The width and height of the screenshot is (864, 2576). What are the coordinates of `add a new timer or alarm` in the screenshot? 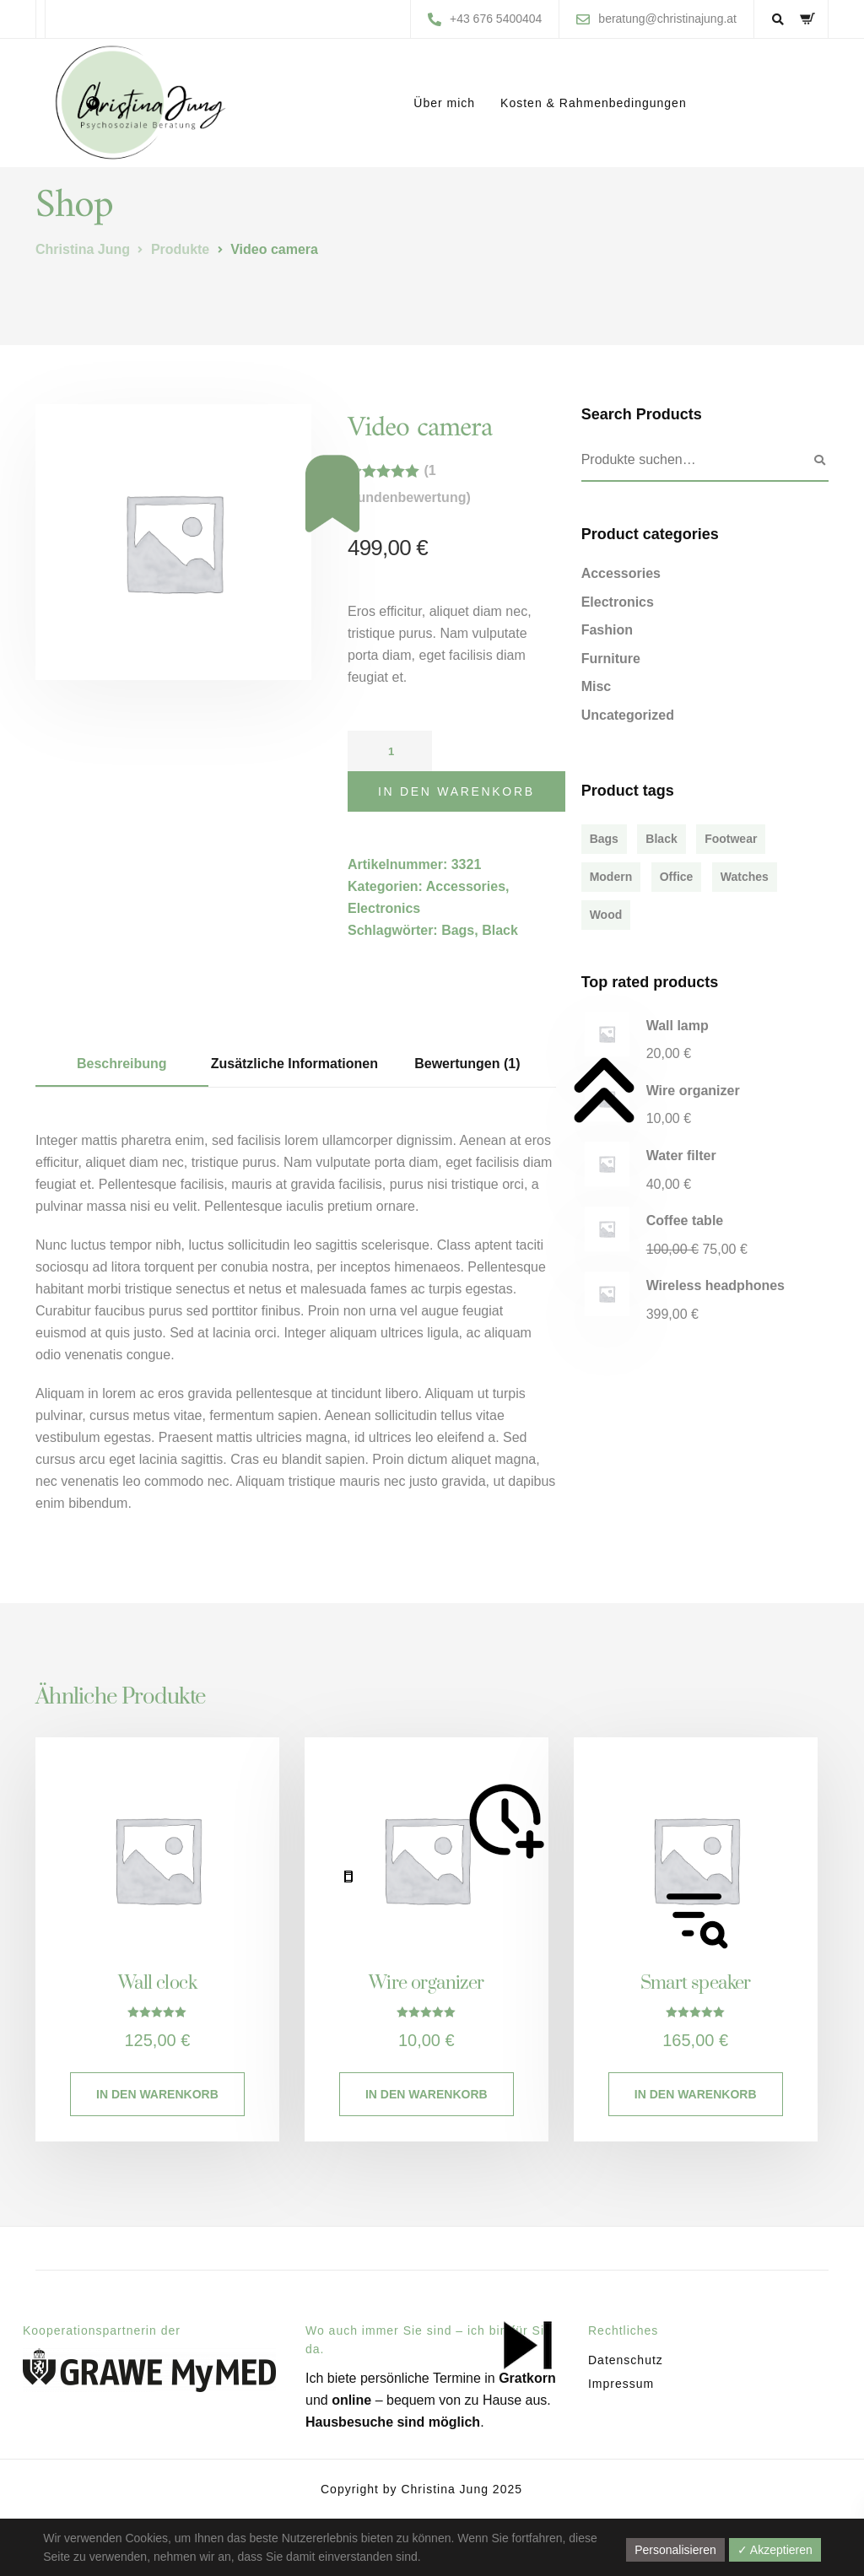 It's located at (505, 1819).